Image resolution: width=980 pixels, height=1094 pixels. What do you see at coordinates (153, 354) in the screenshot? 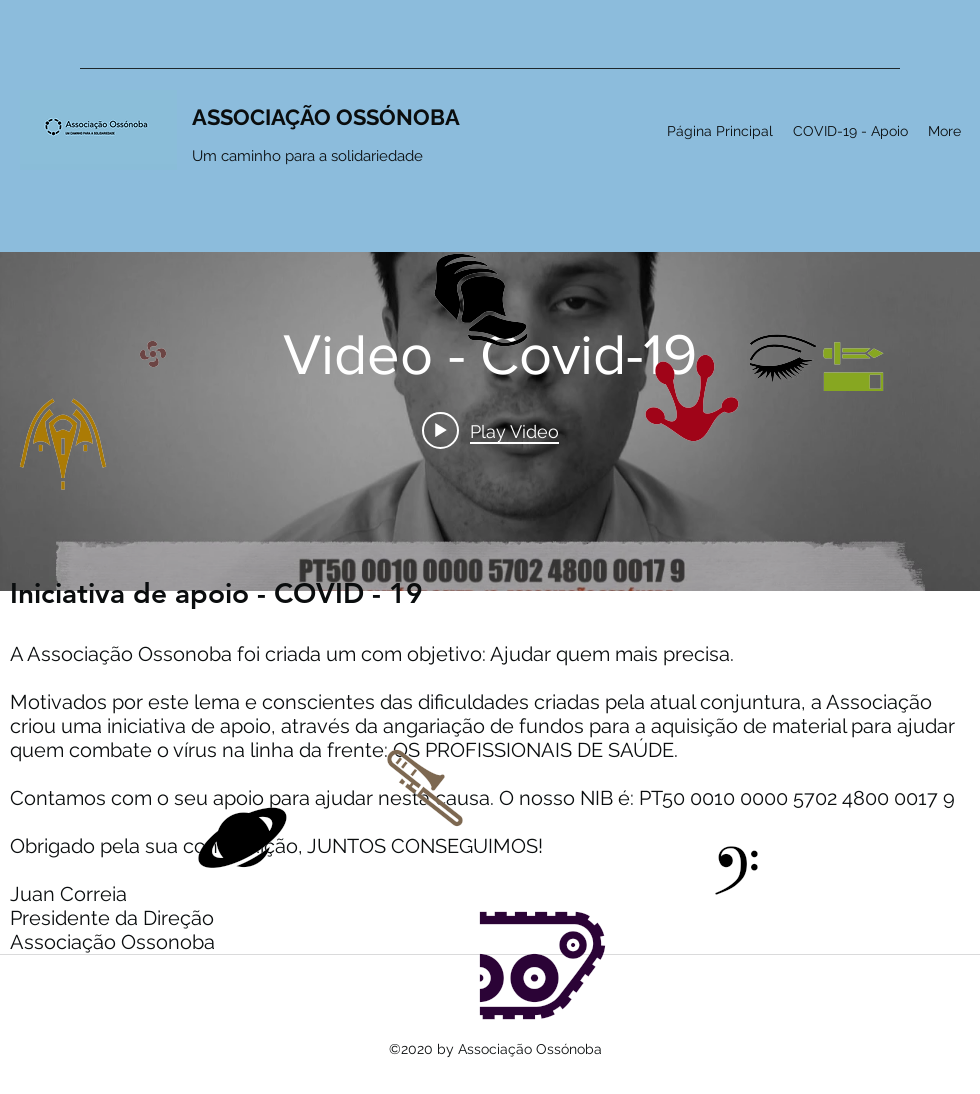
I see `indicates activity or live status` at bounding box center [153, 354].